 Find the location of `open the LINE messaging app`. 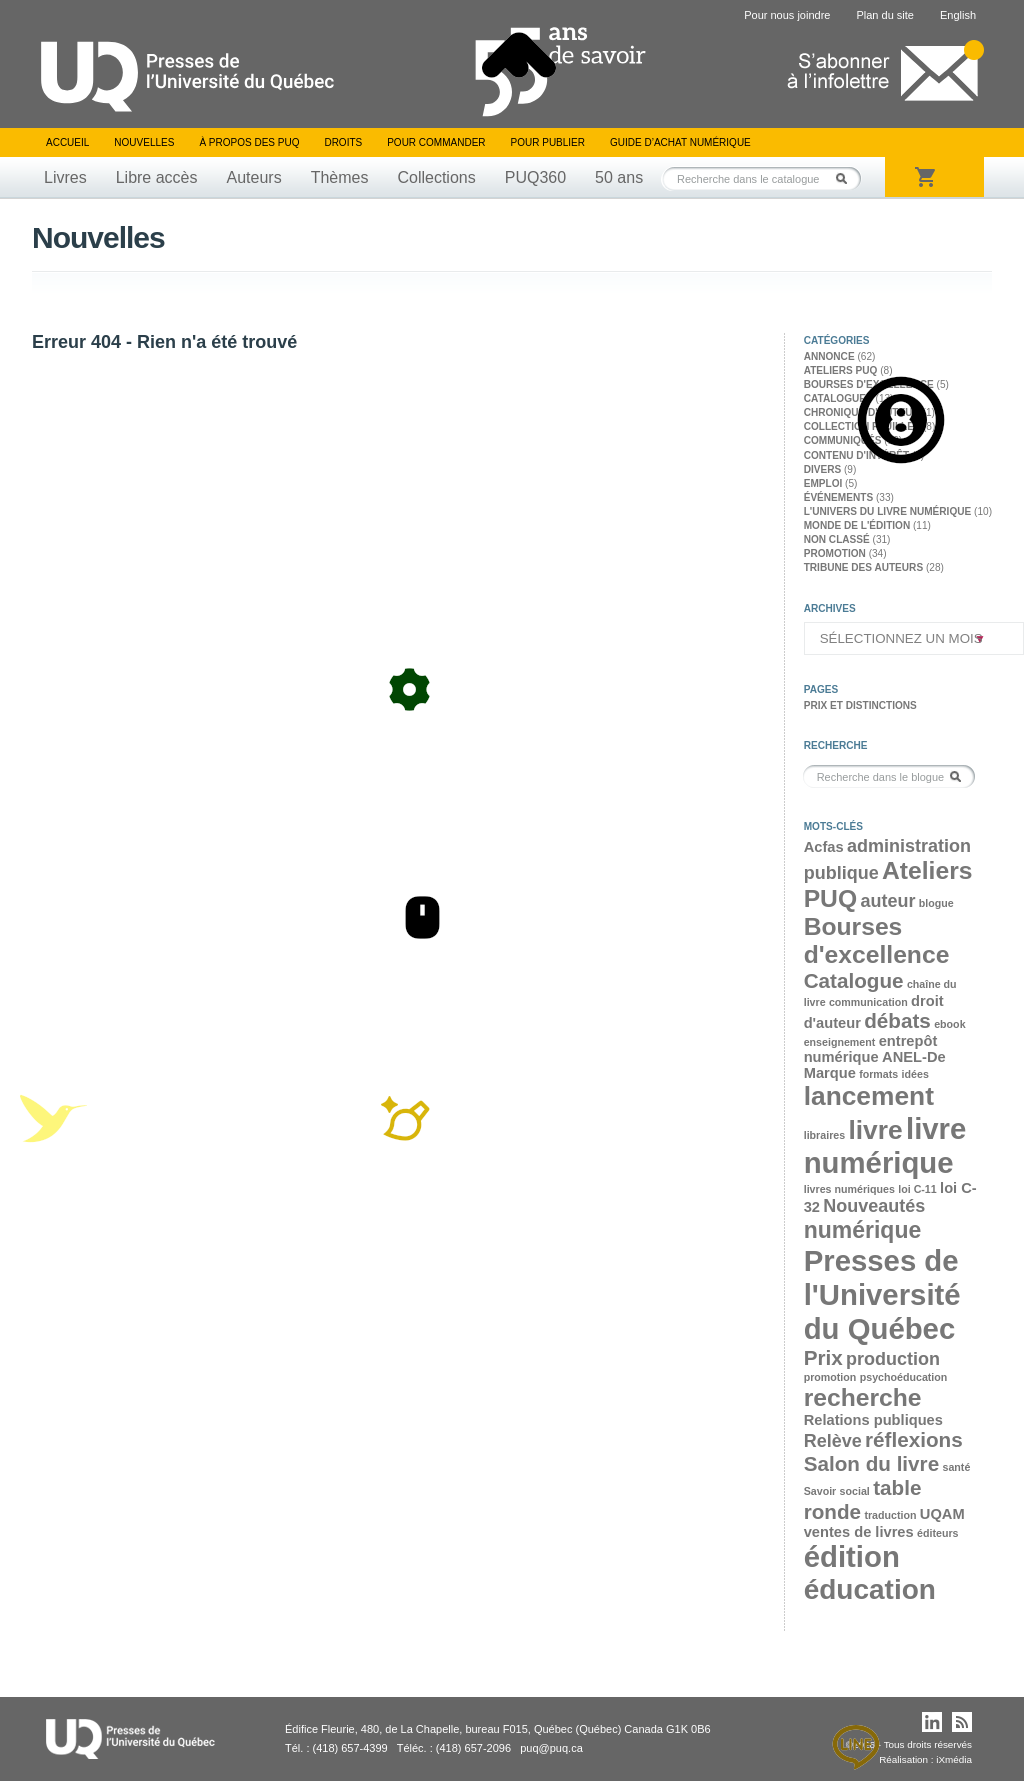

open the LINE messaging app is located at coordinates (856, 1747).